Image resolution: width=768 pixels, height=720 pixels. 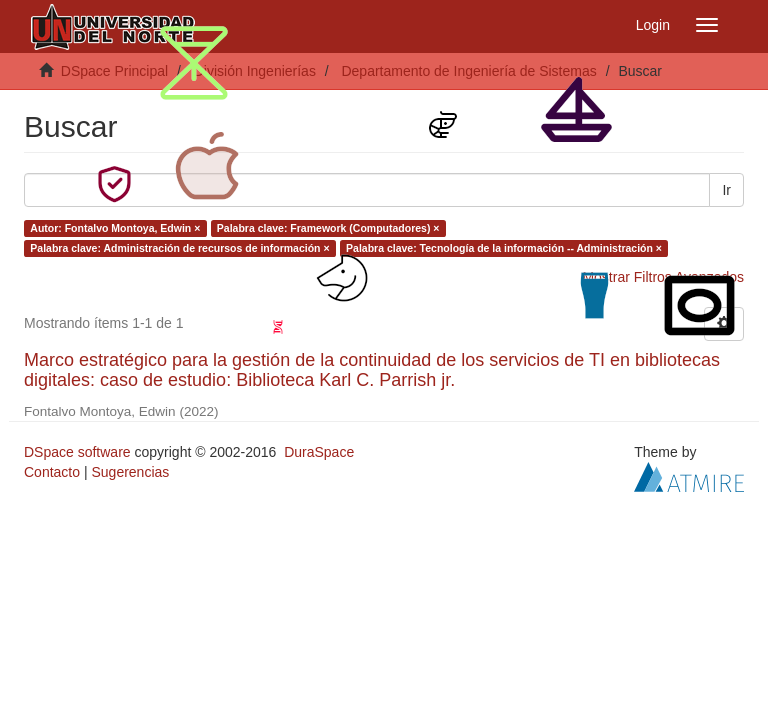 I want to click on access marine or boating features, so click(x=576, y=113).